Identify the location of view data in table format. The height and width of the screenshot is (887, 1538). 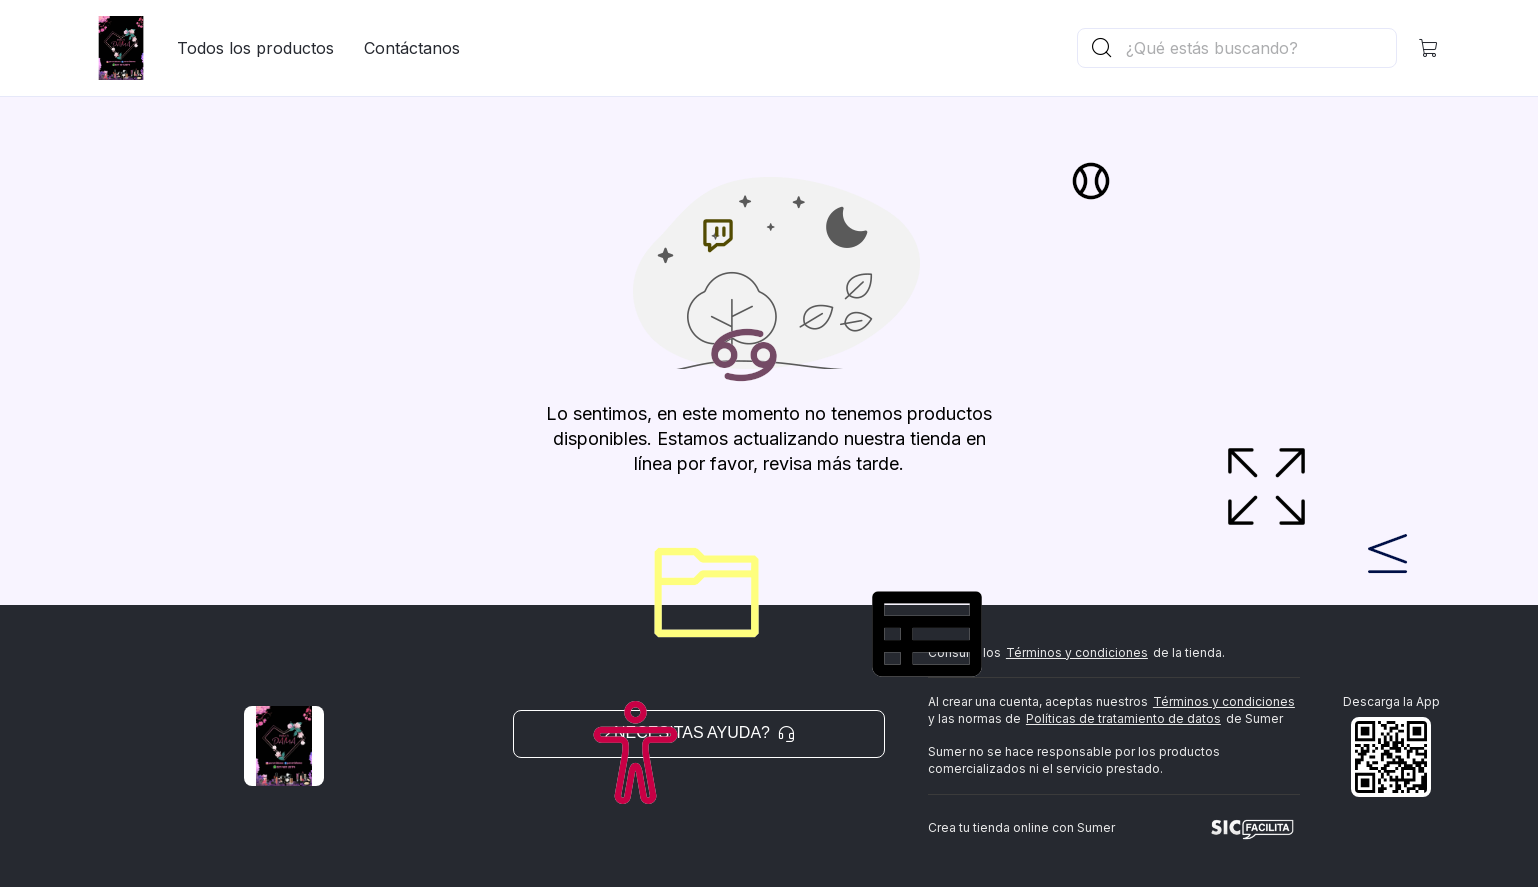
(927, 634).